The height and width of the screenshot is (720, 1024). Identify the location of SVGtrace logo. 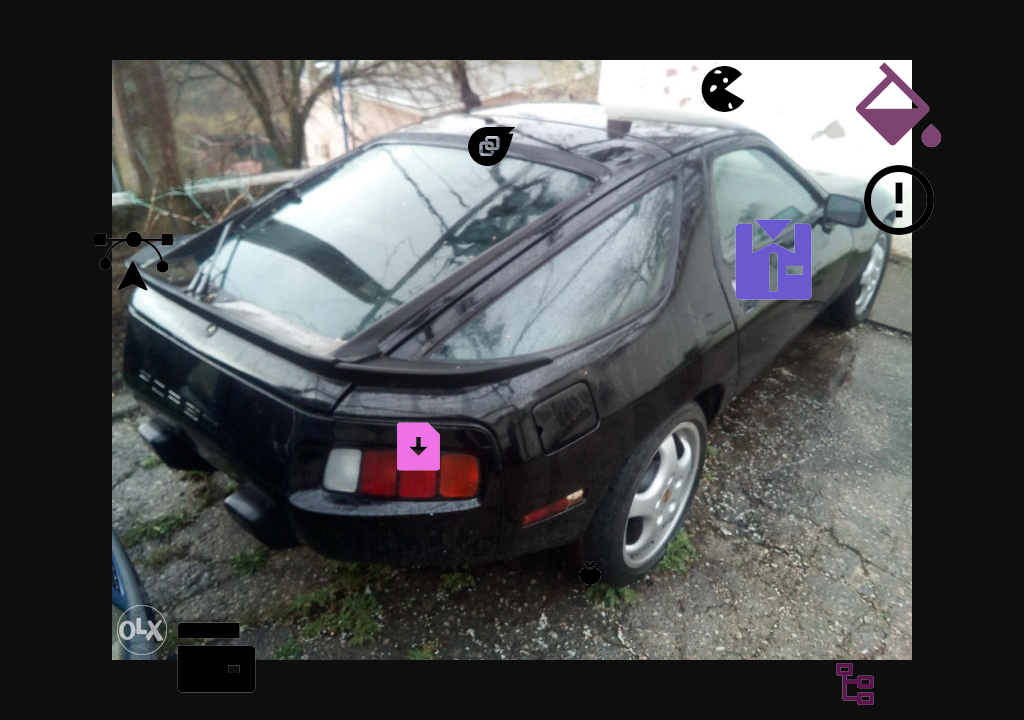
(134, 261).